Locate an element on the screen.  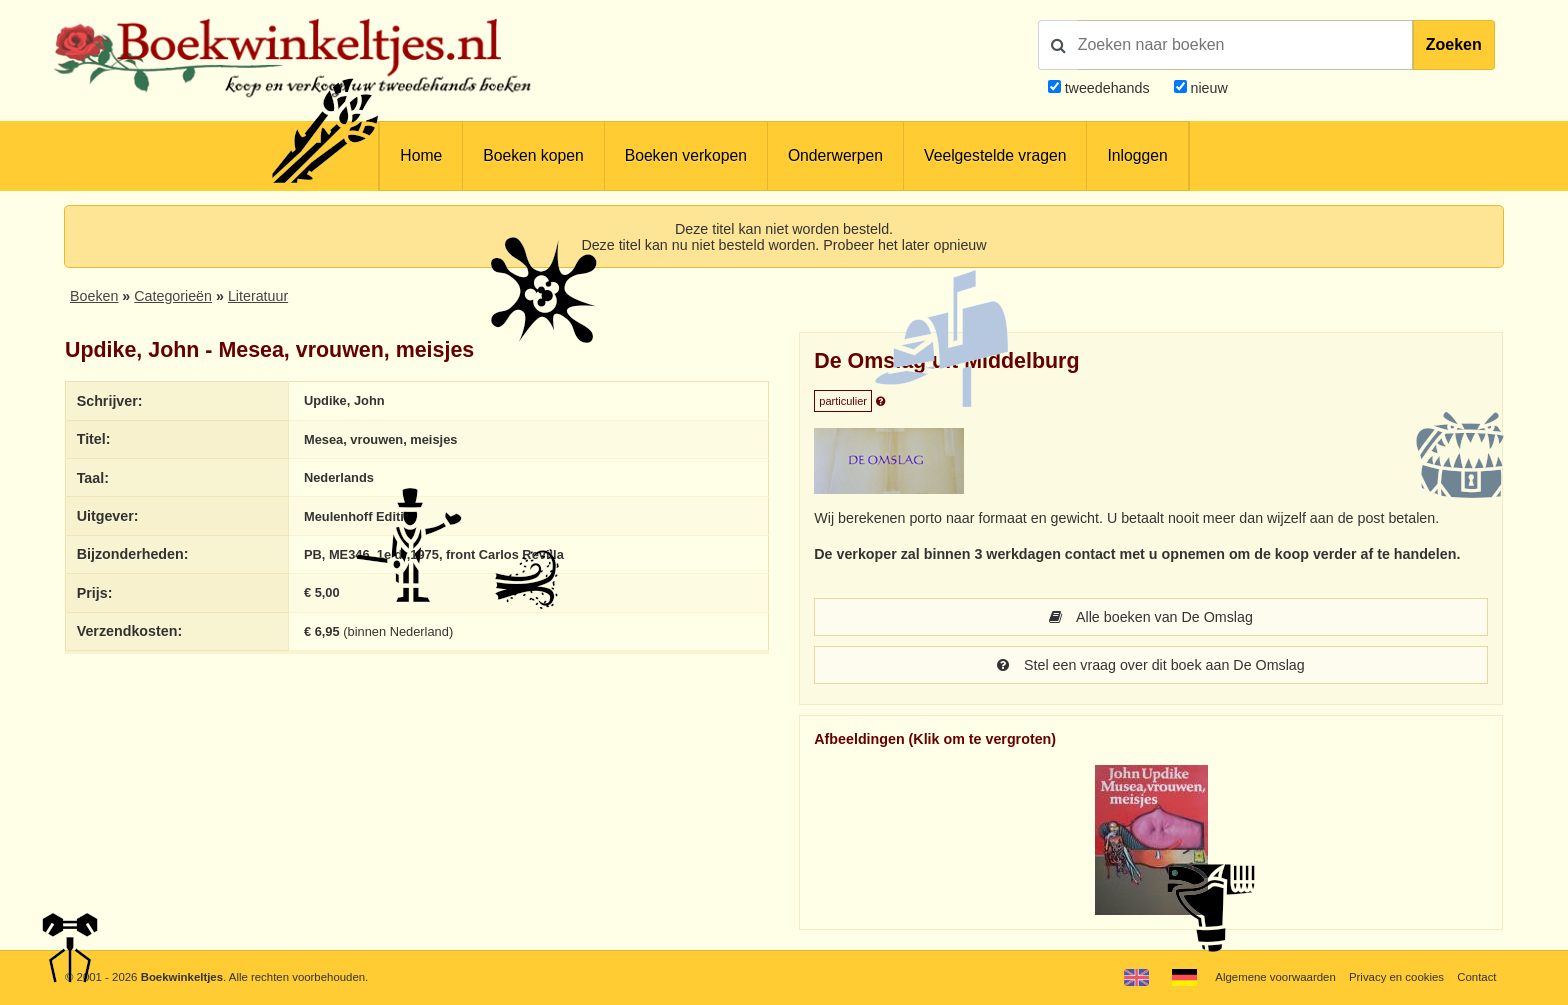
select asparagus as an ingredient is located at coordinates (325, 130).